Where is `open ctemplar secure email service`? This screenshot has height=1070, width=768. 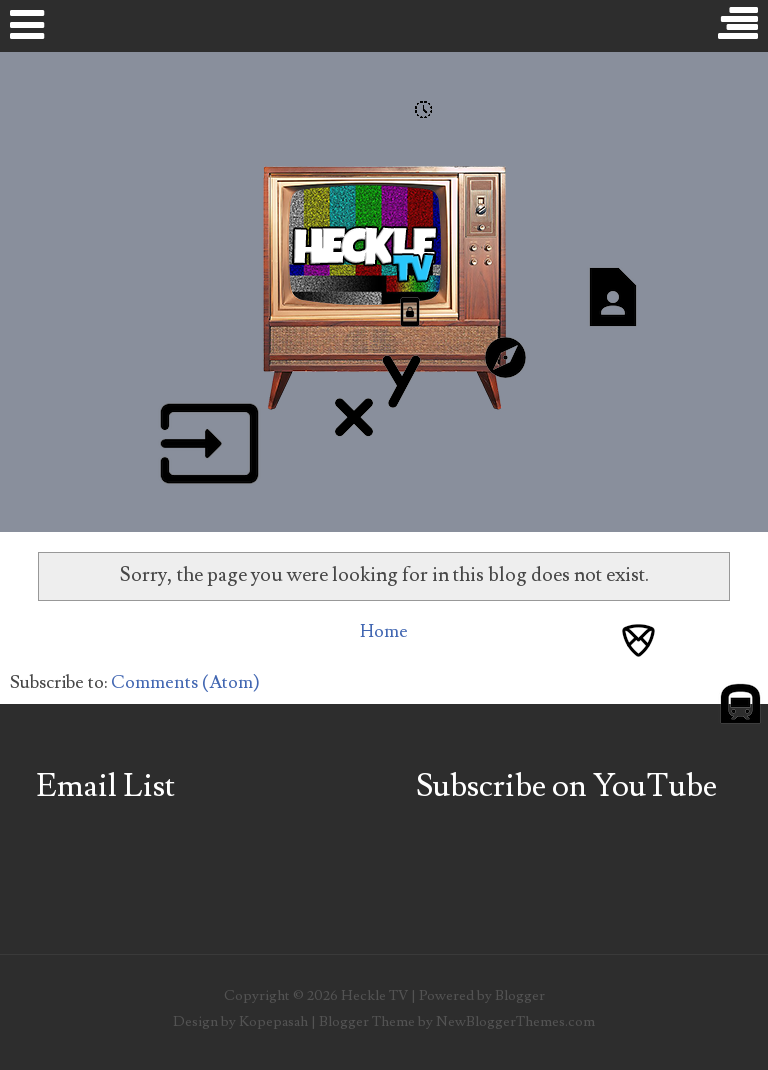 open ctemplar secure email service is located at coordinates (638, 640).